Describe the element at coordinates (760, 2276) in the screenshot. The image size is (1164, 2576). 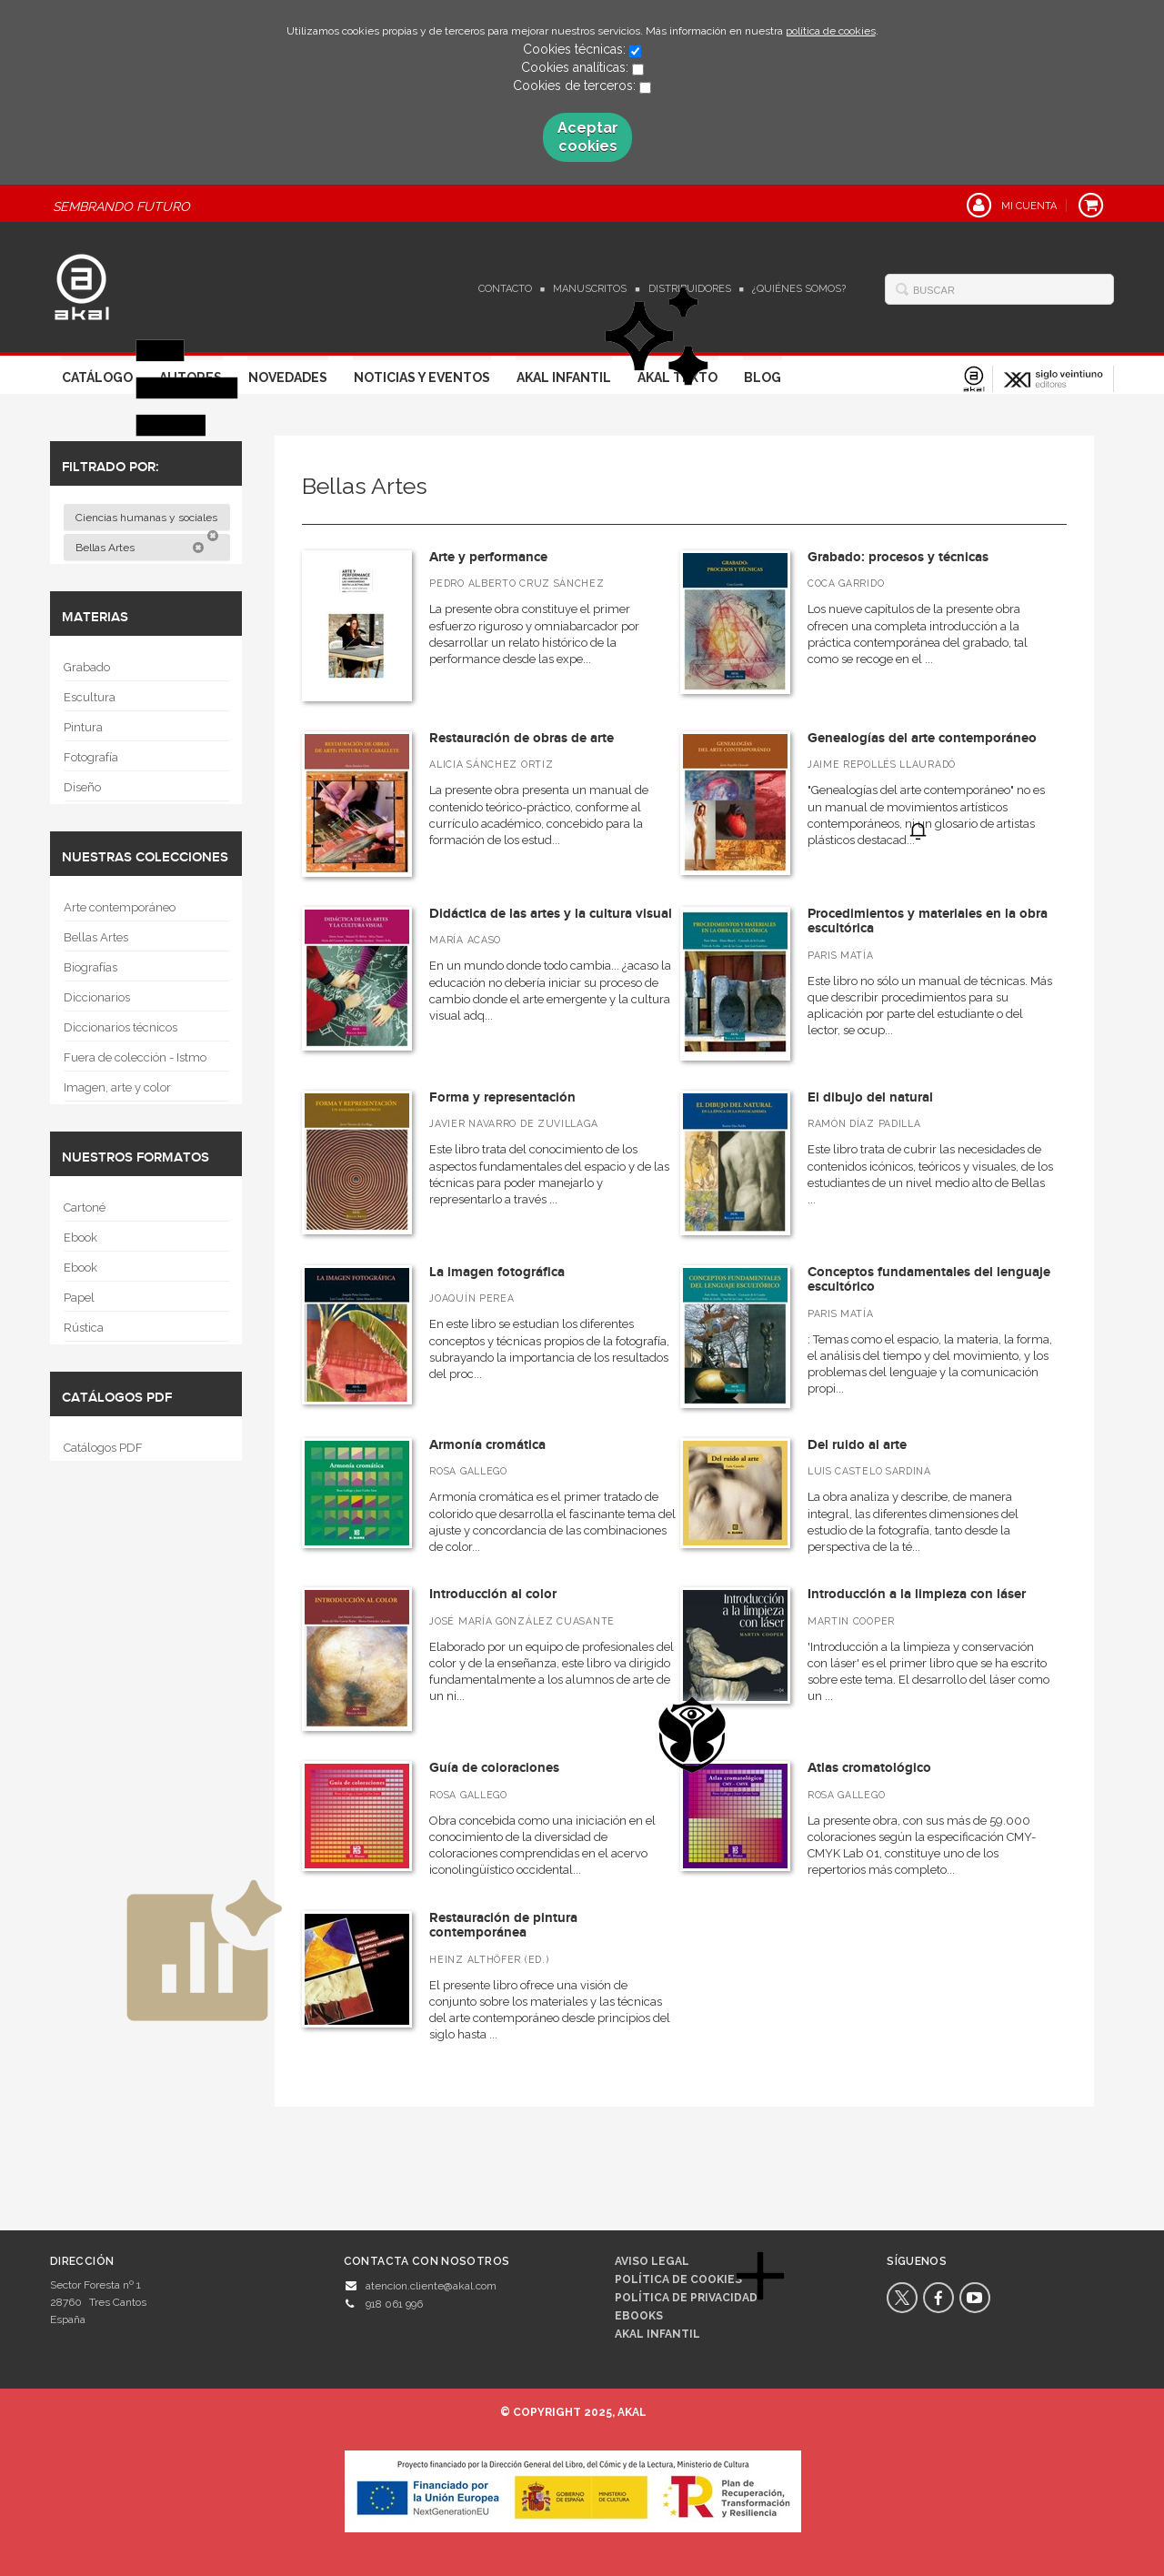
I see `add a new item` at that location.